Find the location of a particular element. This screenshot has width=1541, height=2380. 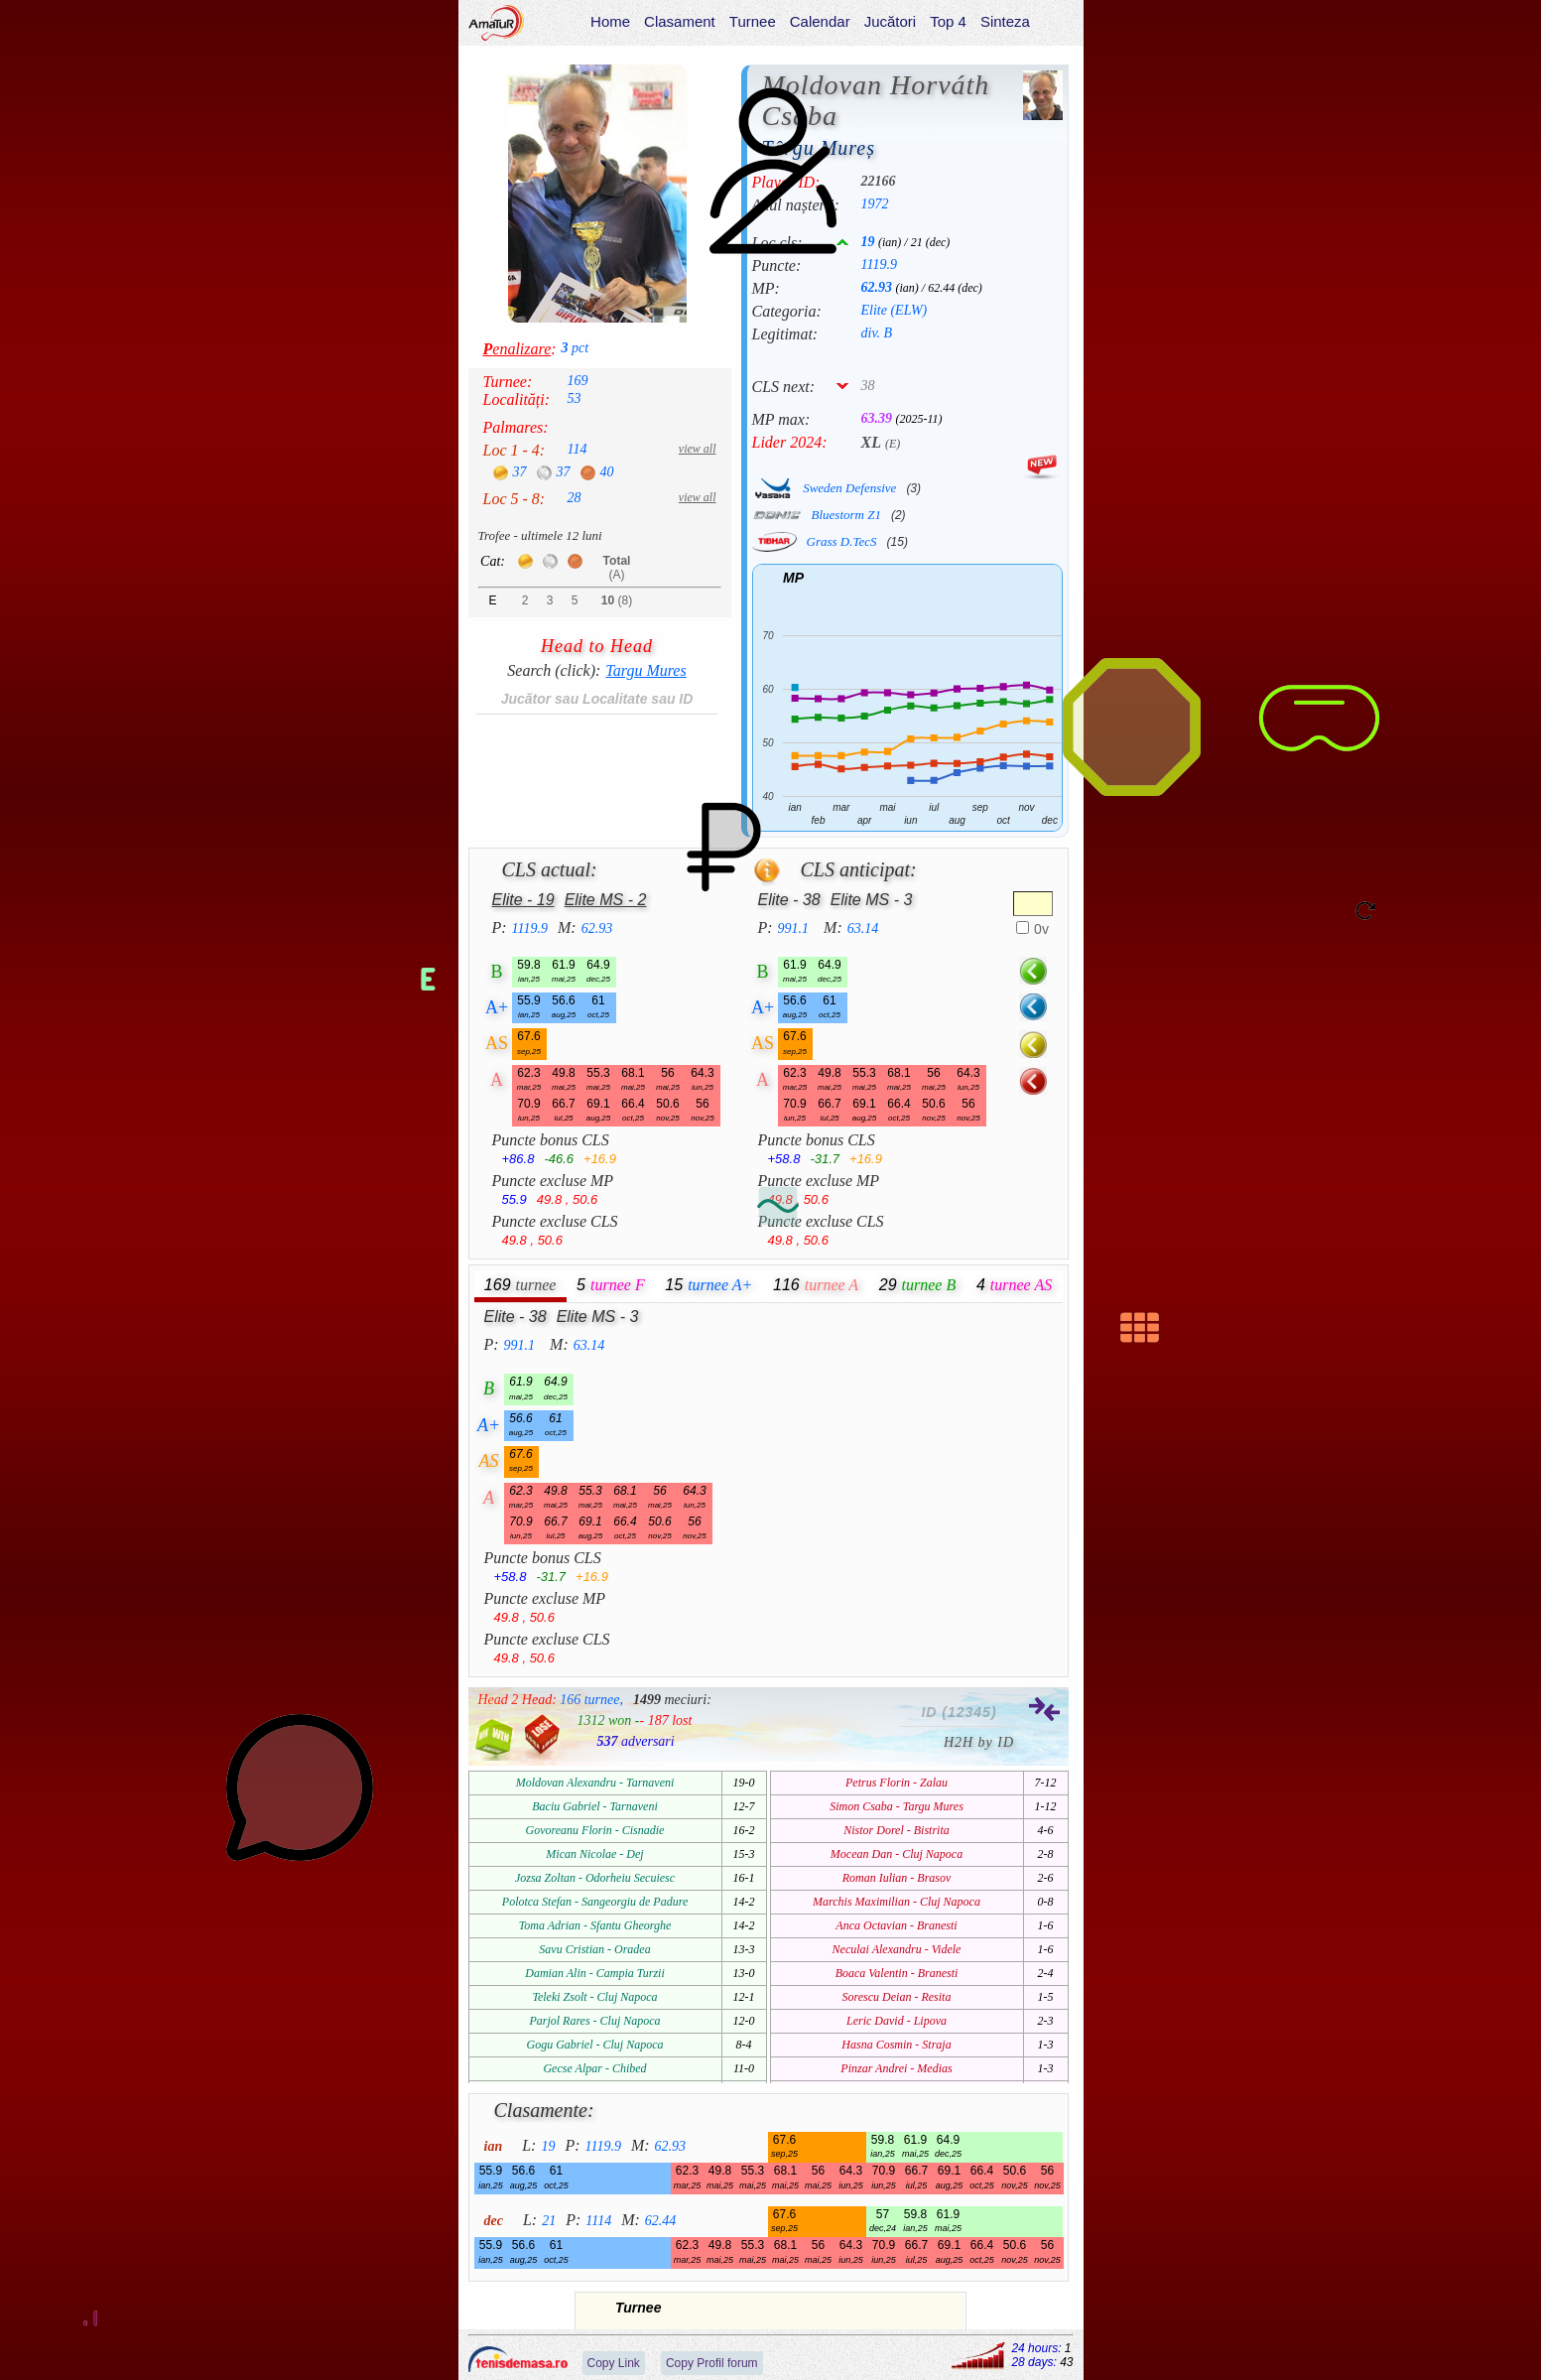

fasten seatbelt reminder indicator is located at coordinates (773, 171).